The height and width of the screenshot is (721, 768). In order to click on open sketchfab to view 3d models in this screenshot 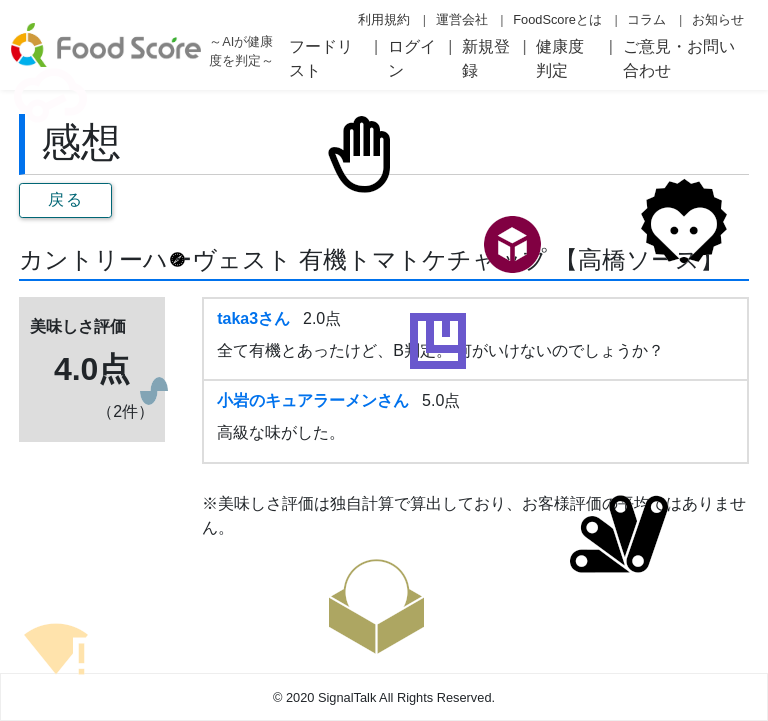, I will do `click(512, 244)`.